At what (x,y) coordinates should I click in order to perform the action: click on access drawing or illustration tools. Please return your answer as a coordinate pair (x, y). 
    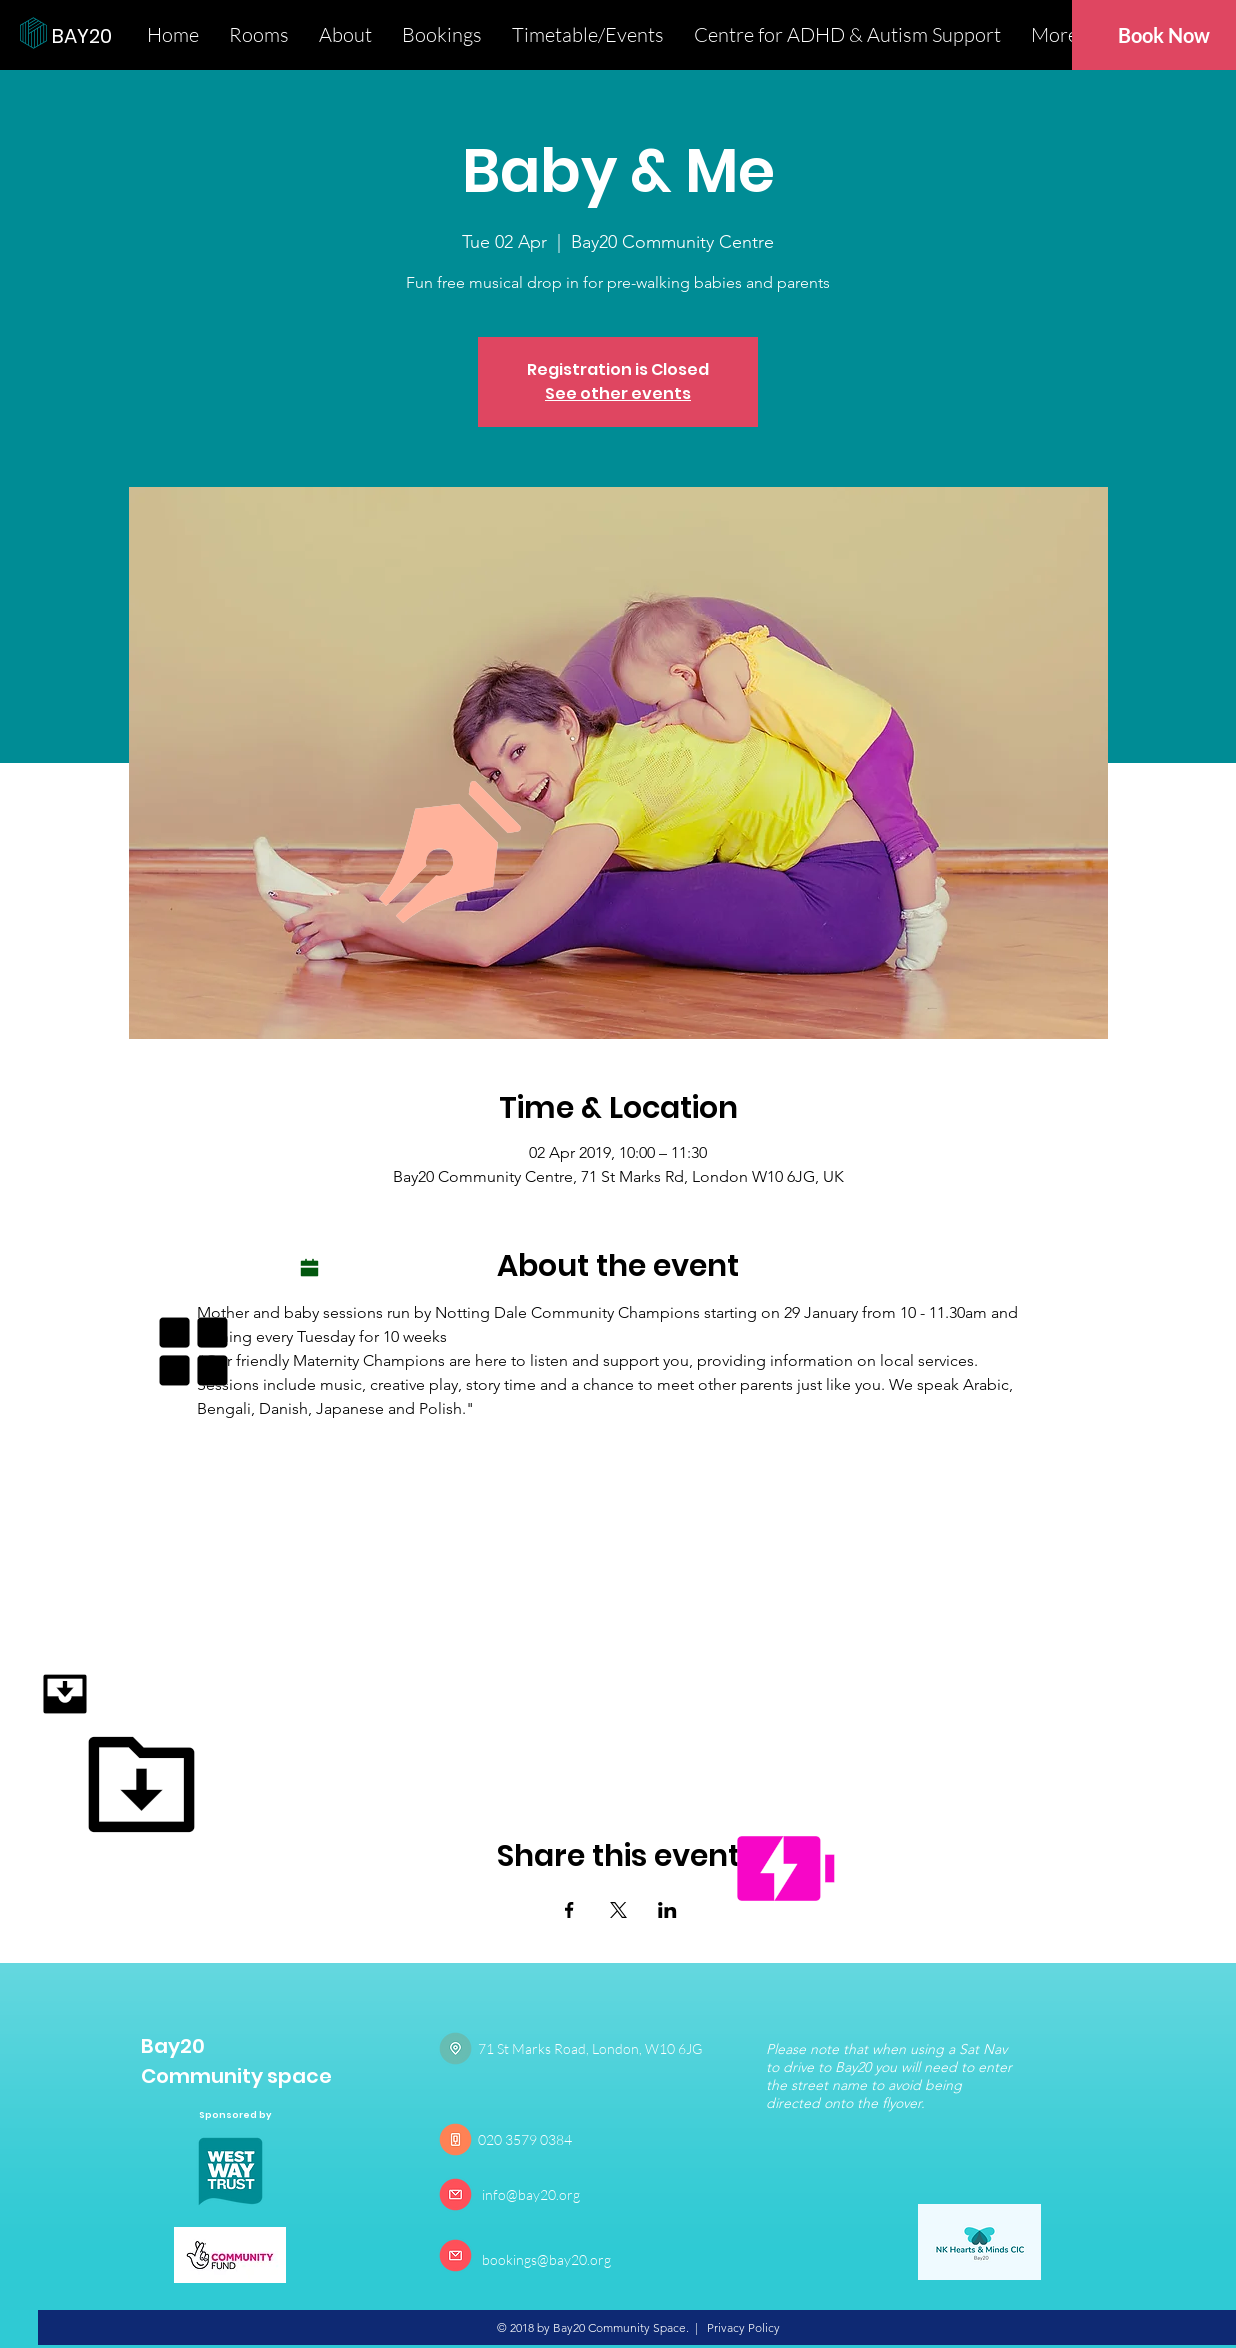
    Looking at the image, I should click on (444, 850).